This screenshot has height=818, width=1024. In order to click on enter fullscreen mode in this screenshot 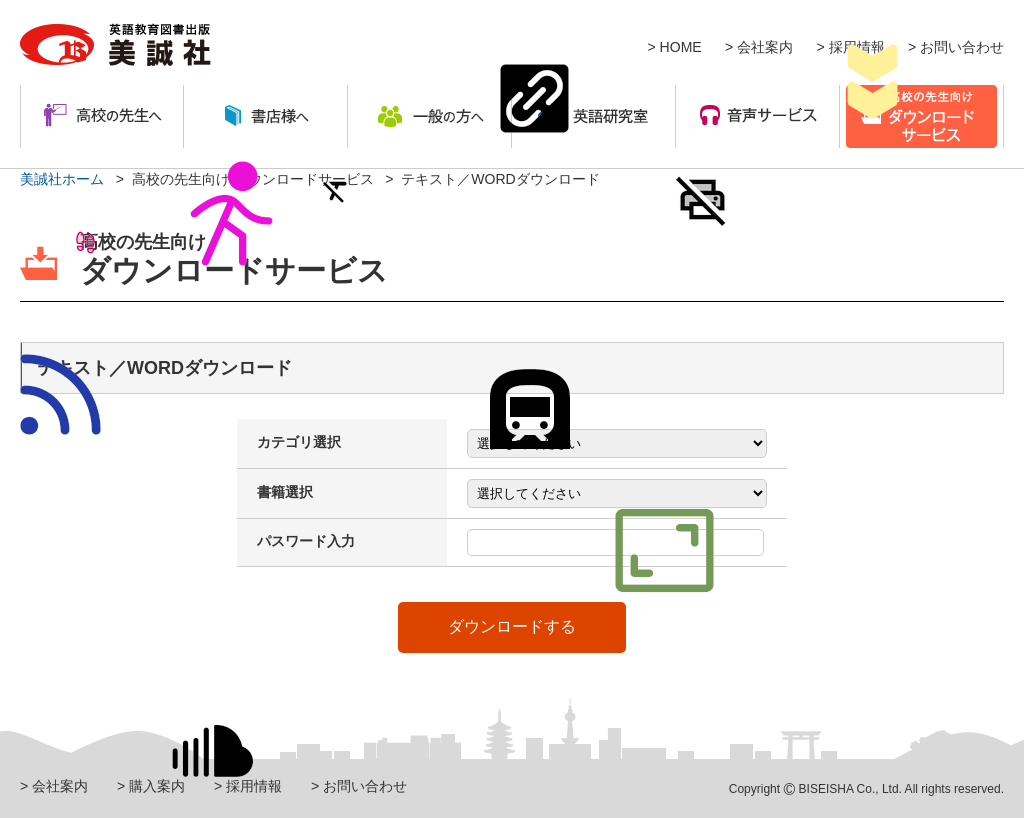, I will do `click(664, 550)`.